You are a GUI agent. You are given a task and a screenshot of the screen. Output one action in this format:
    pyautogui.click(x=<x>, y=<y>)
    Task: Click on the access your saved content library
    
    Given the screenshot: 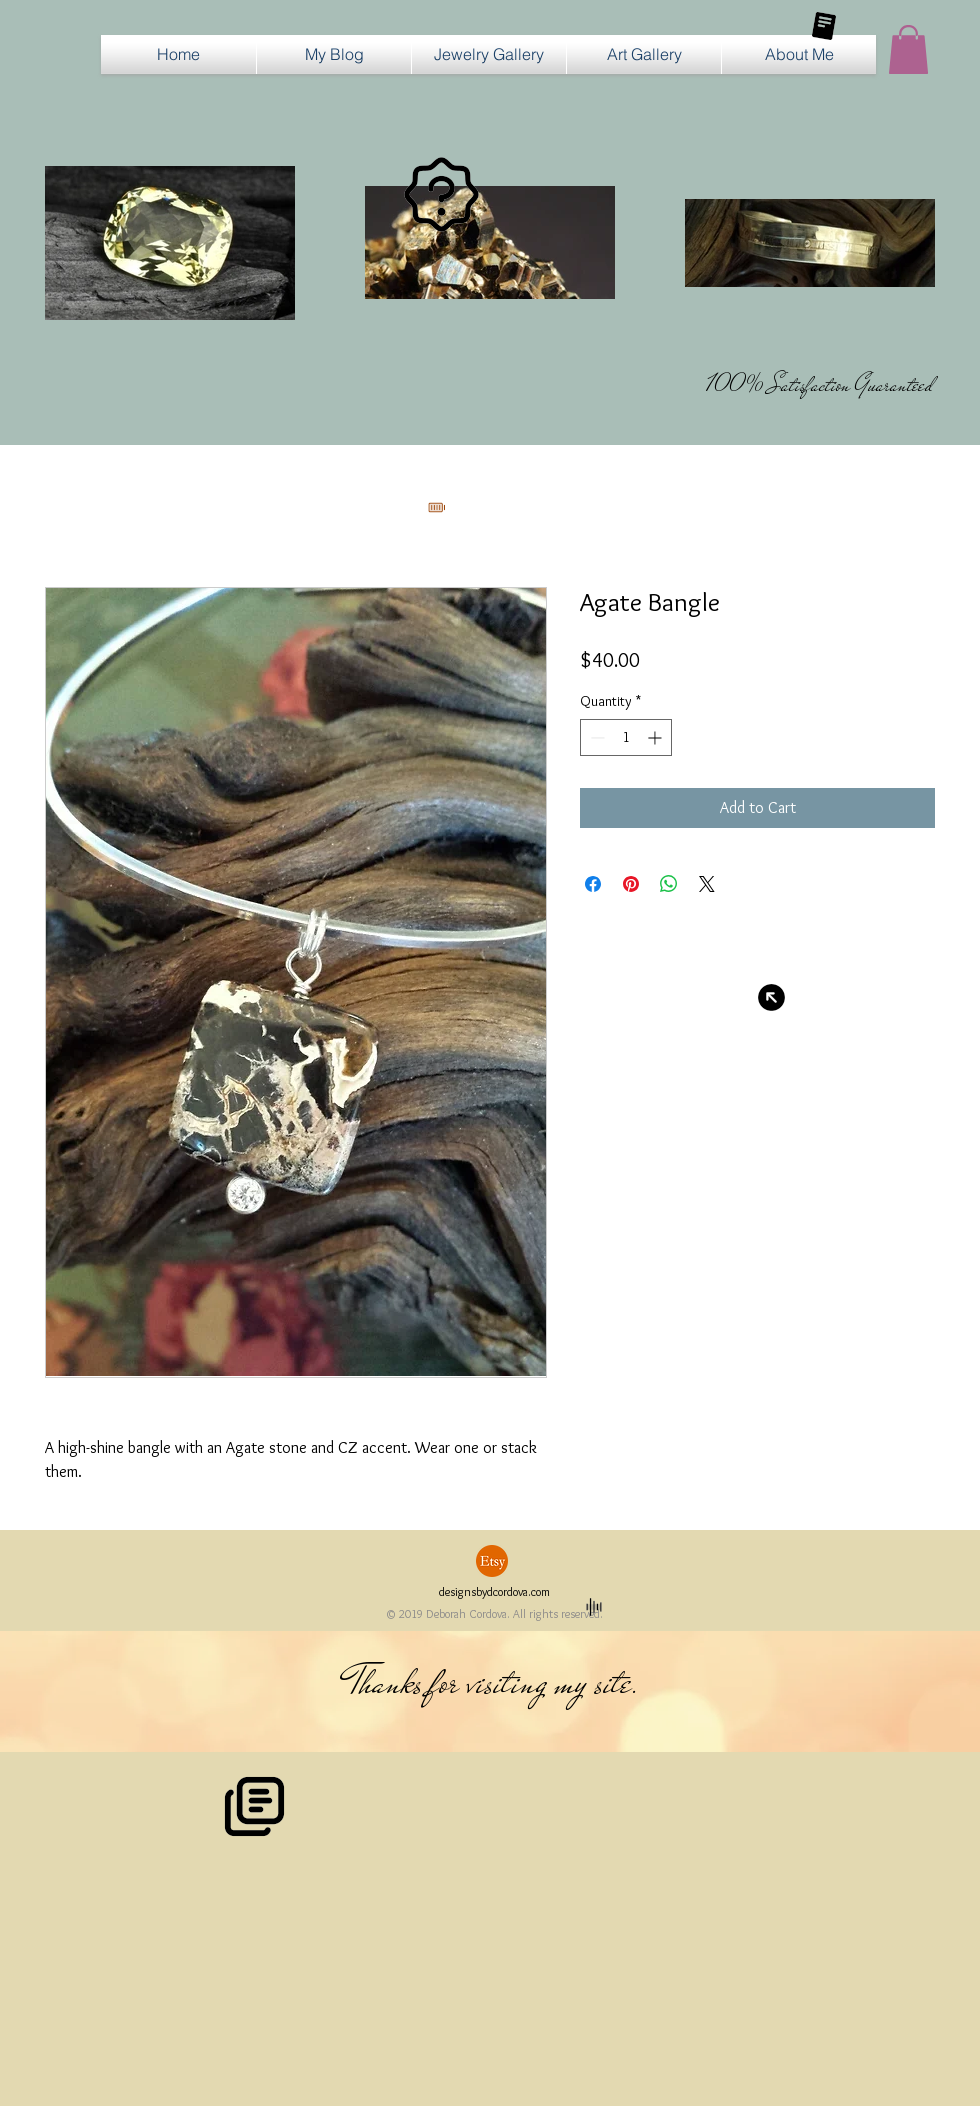 What is the action you would take?
    pyautogui.click(x=254, y=1806)
    